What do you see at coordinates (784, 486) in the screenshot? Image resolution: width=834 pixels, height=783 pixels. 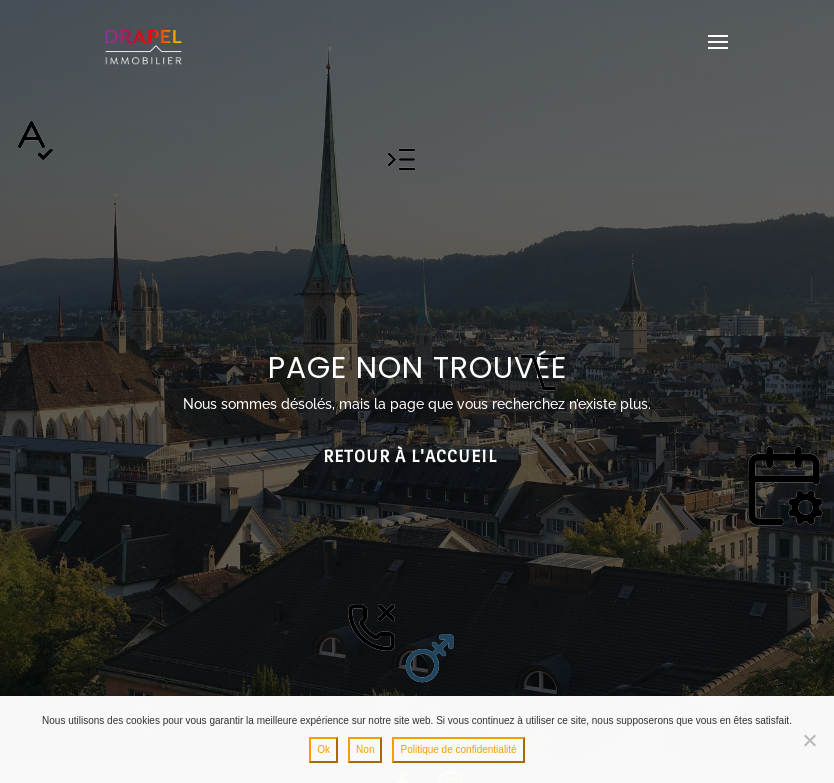 I see `access calendar settings` at bounding box center [784, 486].